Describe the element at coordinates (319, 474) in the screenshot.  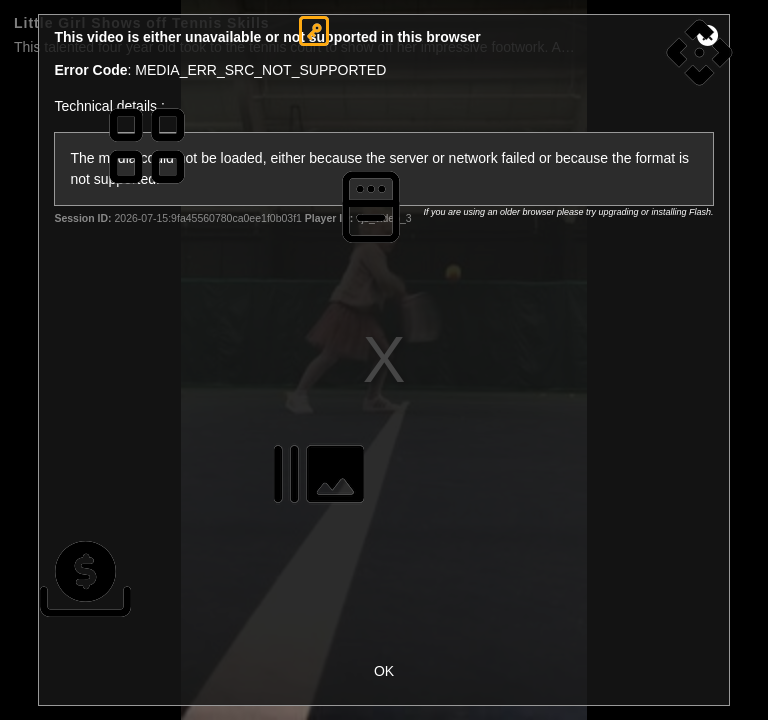
I see `enable burst mode for rapid photo capture` at that location.